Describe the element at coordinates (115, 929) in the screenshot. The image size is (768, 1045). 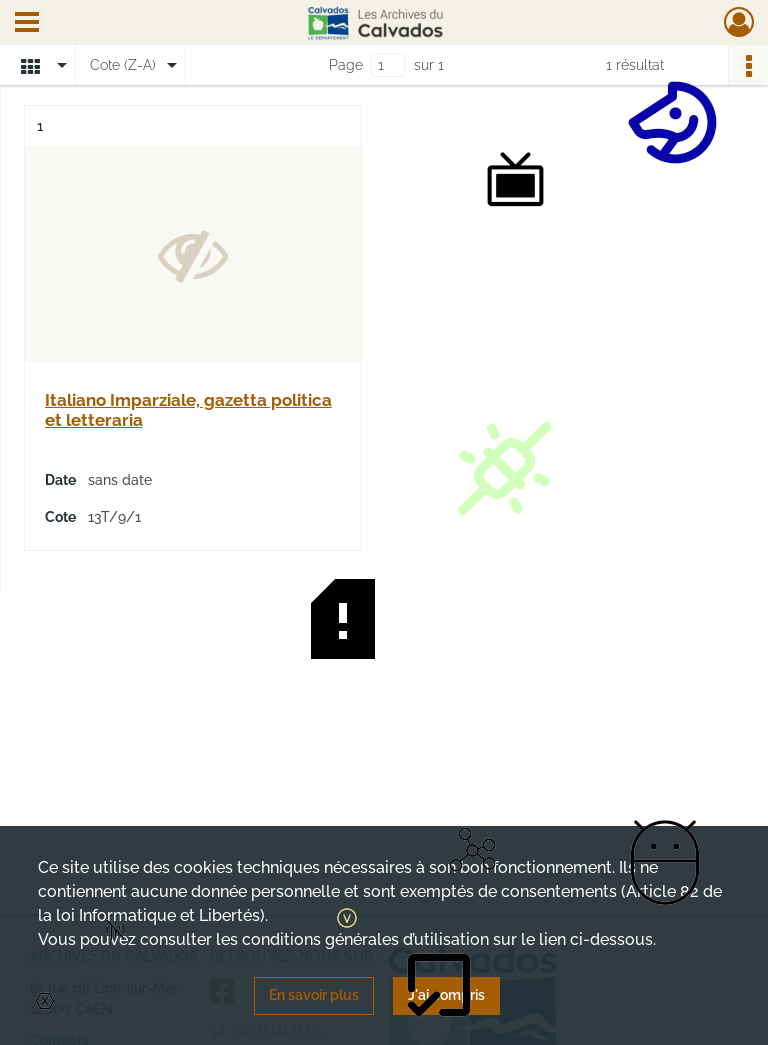
I see `mute or disable audio input` at that location.